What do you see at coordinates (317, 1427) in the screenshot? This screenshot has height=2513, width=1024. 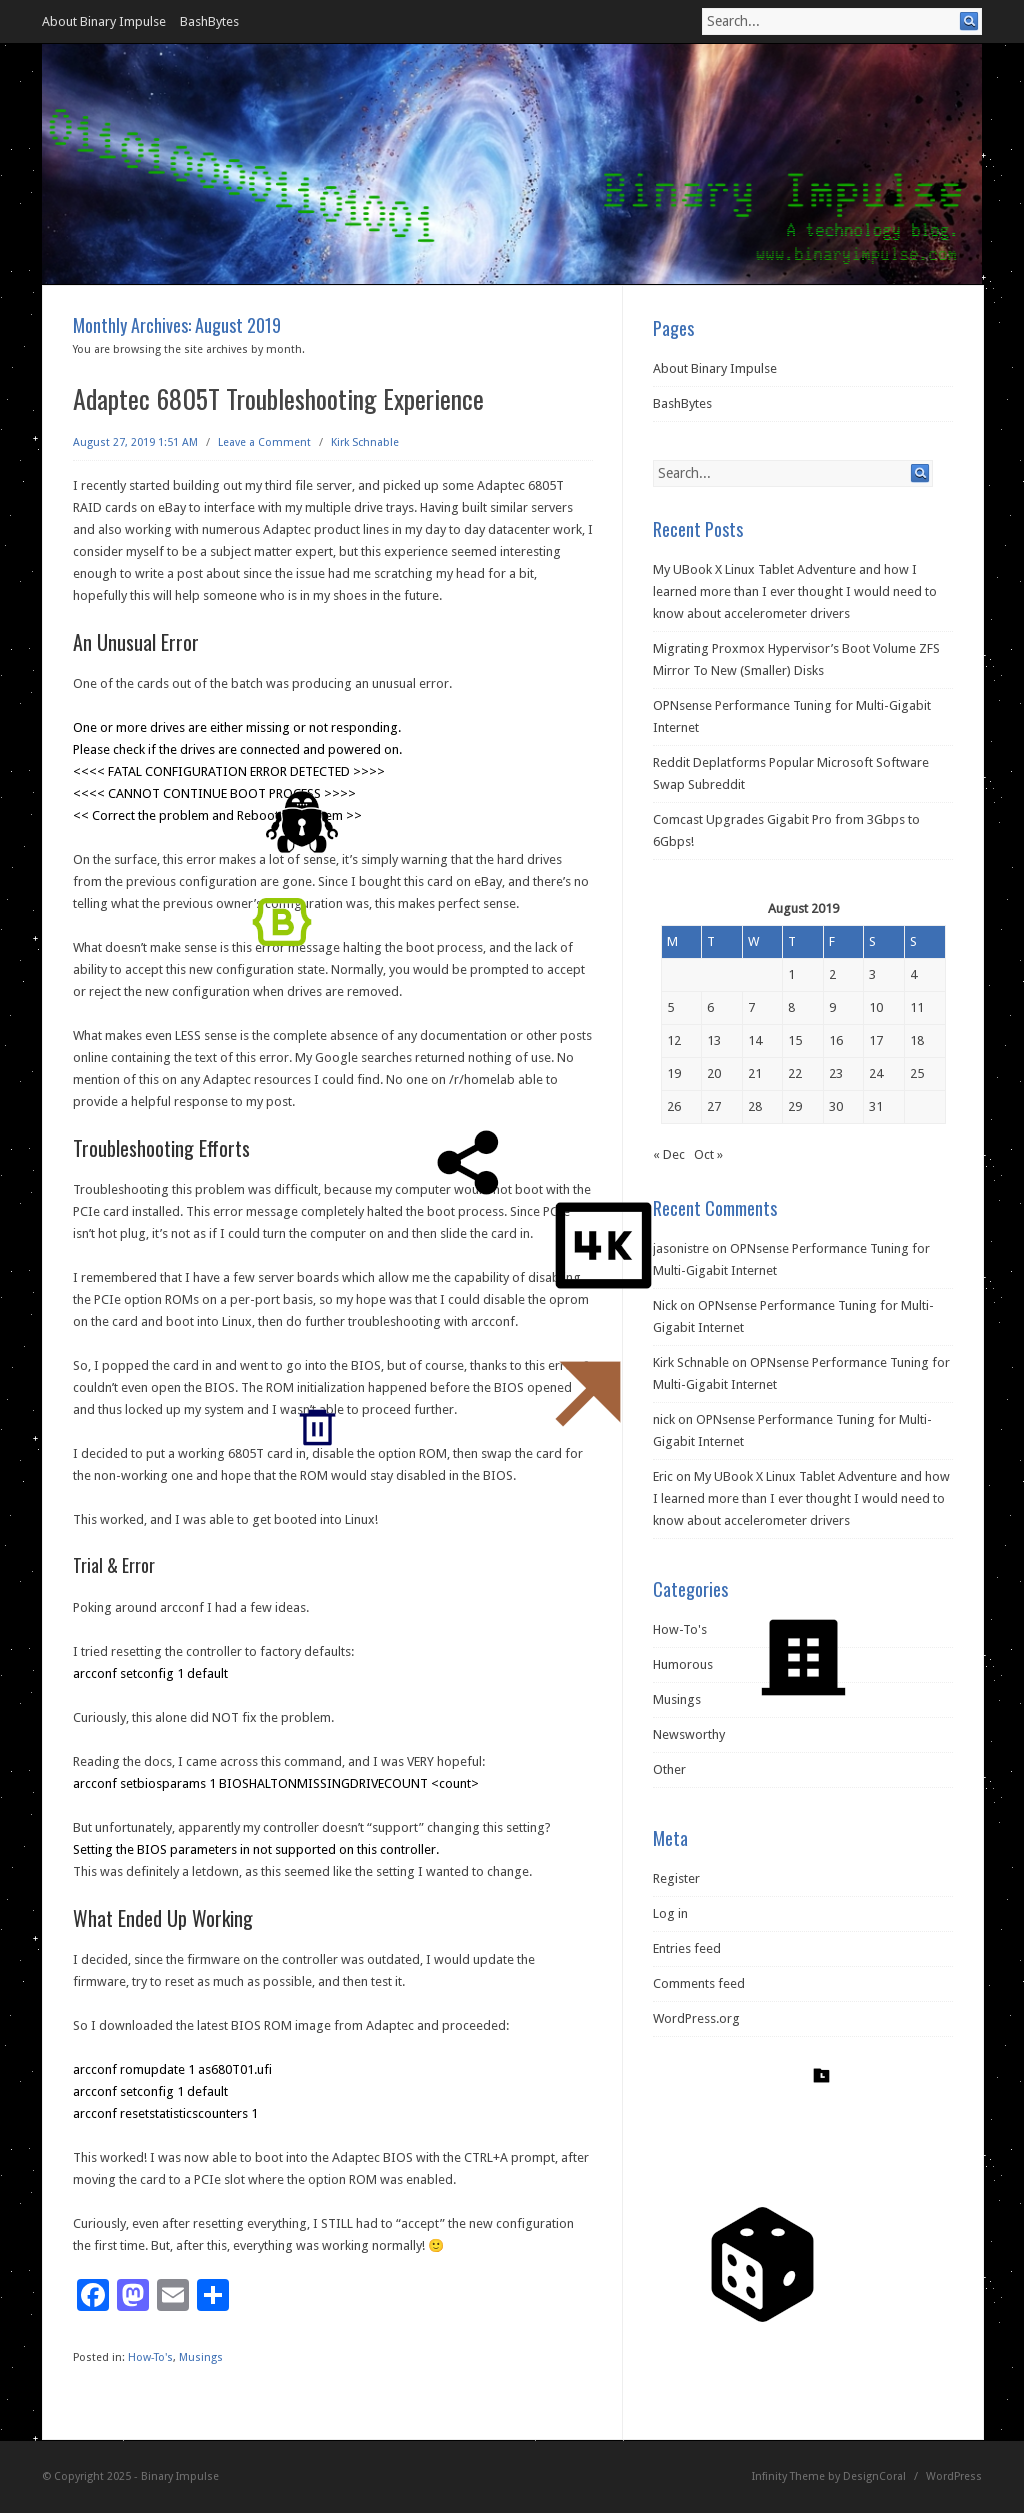 I see `delete selected item` at bounding box center [317, 1427].